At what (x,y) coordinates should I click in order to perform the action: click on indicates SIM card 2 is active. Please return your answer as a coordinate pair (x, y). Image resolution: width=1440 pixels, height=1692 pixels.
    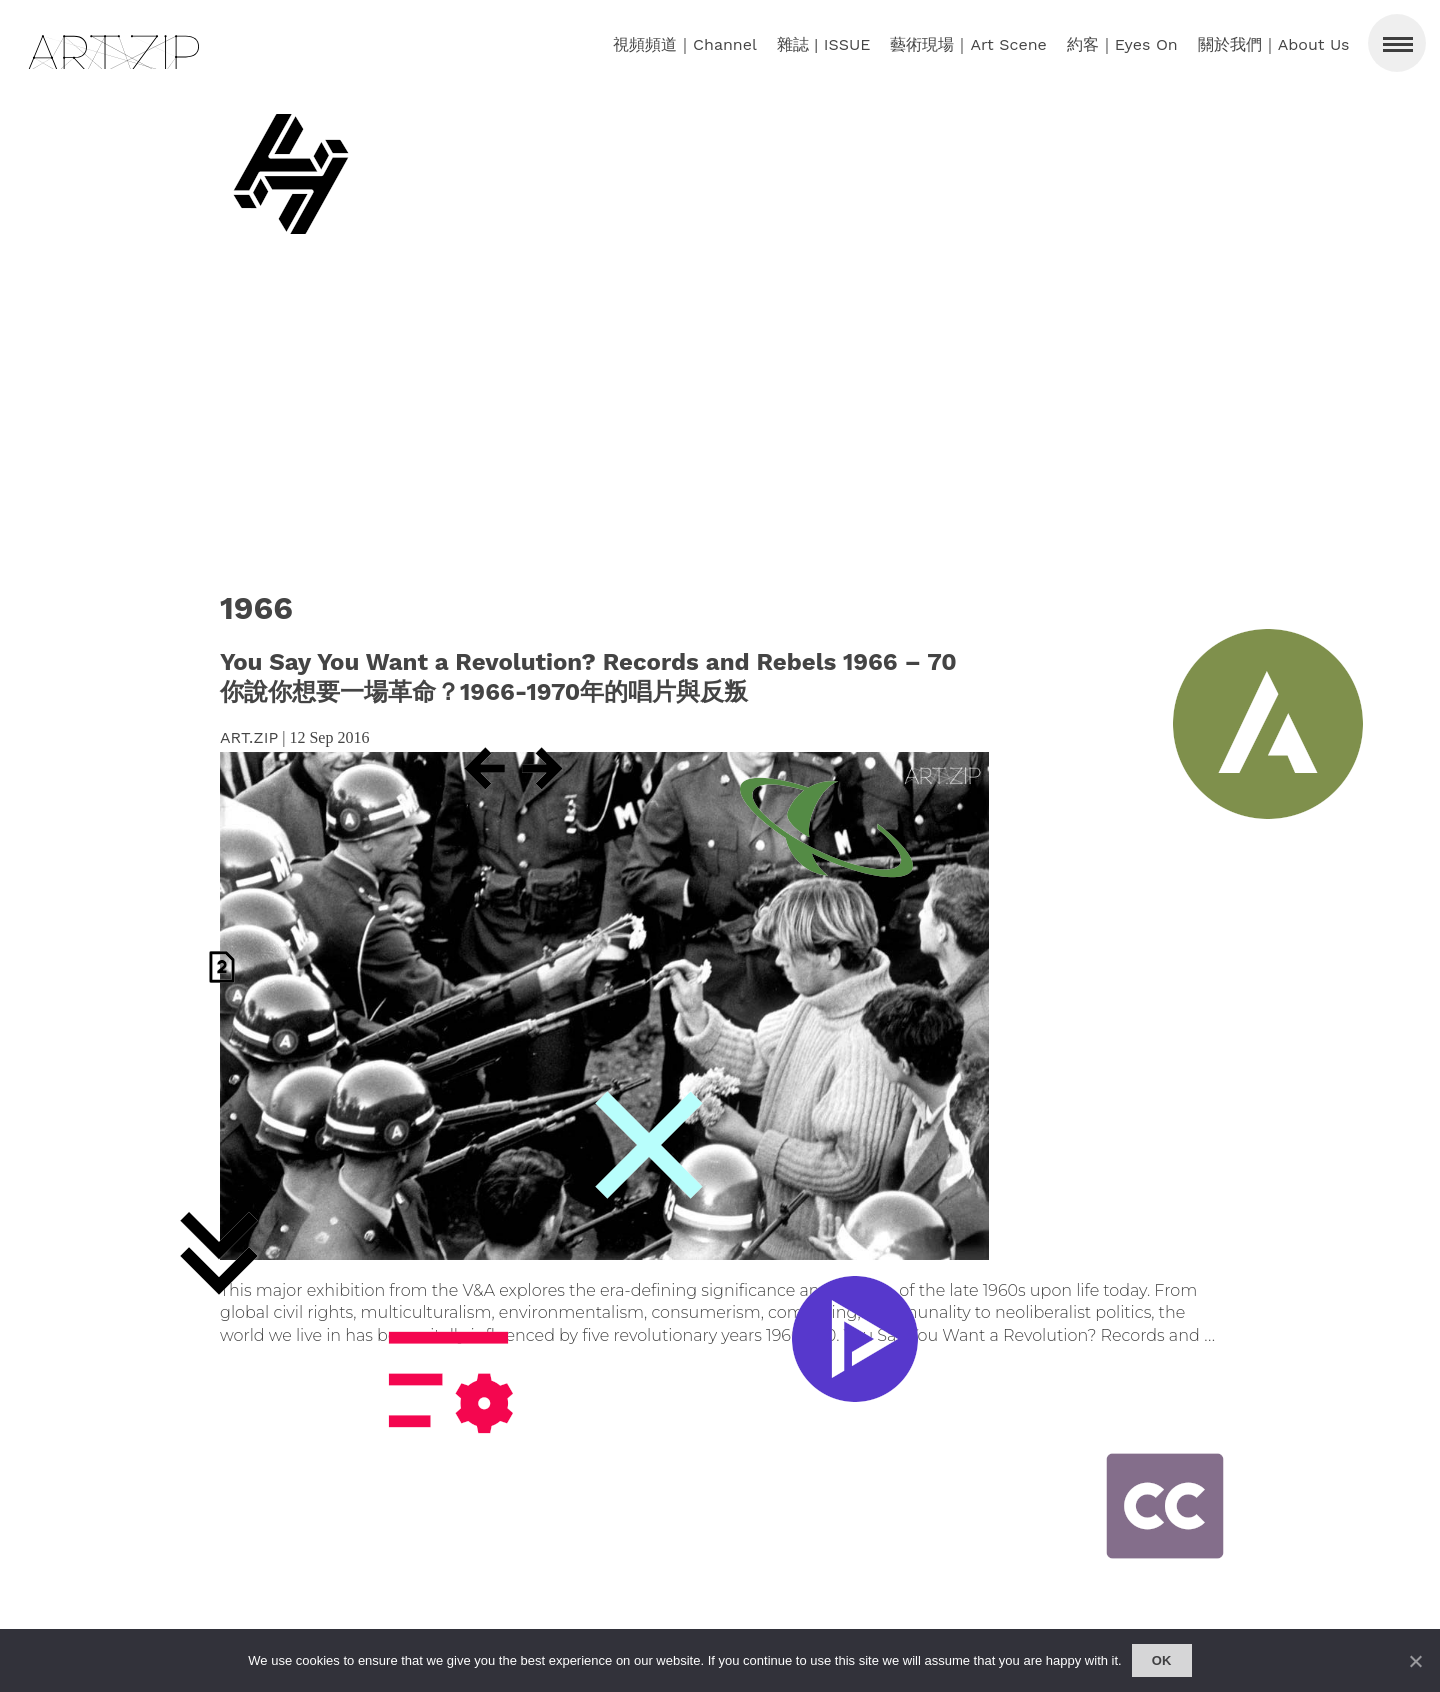
    Looking at the image, I should click on (222, 967).